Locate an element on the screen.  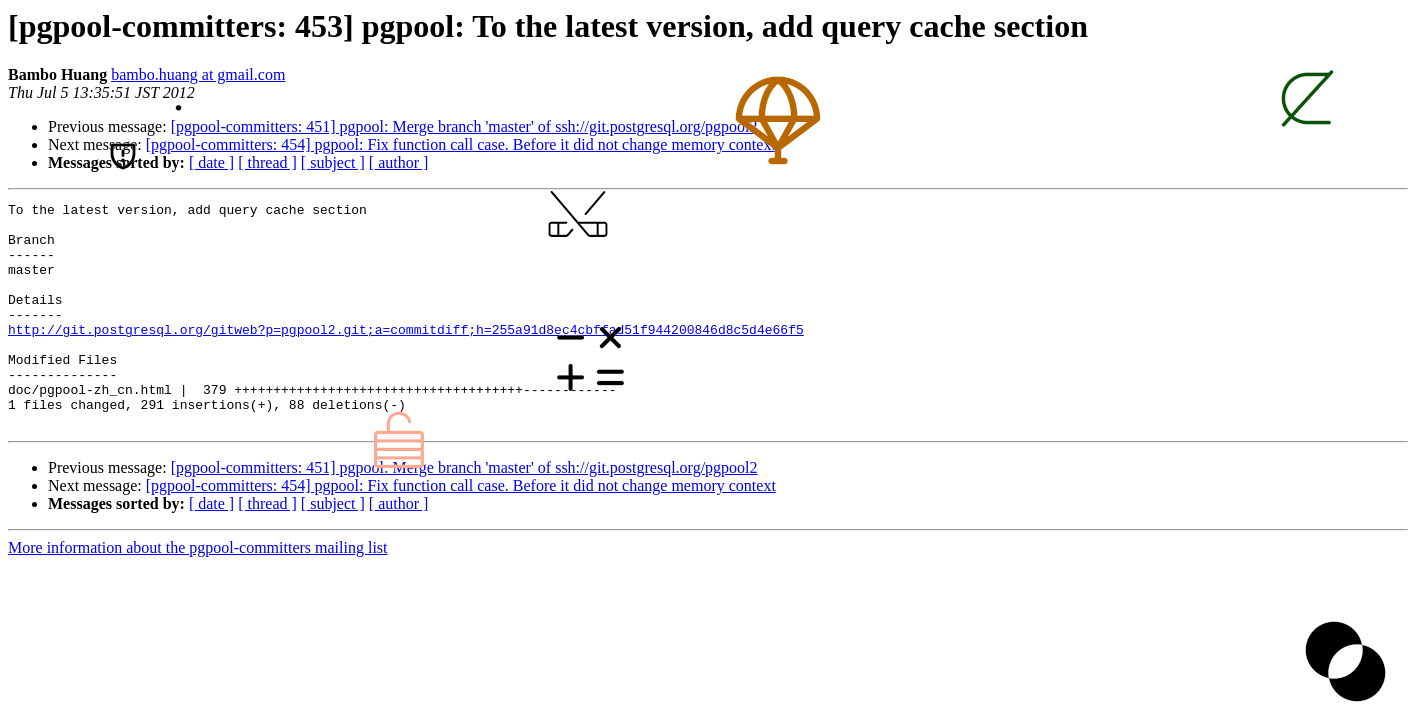
exclude overlapping selection areas is located at coordinates (1345, 661).